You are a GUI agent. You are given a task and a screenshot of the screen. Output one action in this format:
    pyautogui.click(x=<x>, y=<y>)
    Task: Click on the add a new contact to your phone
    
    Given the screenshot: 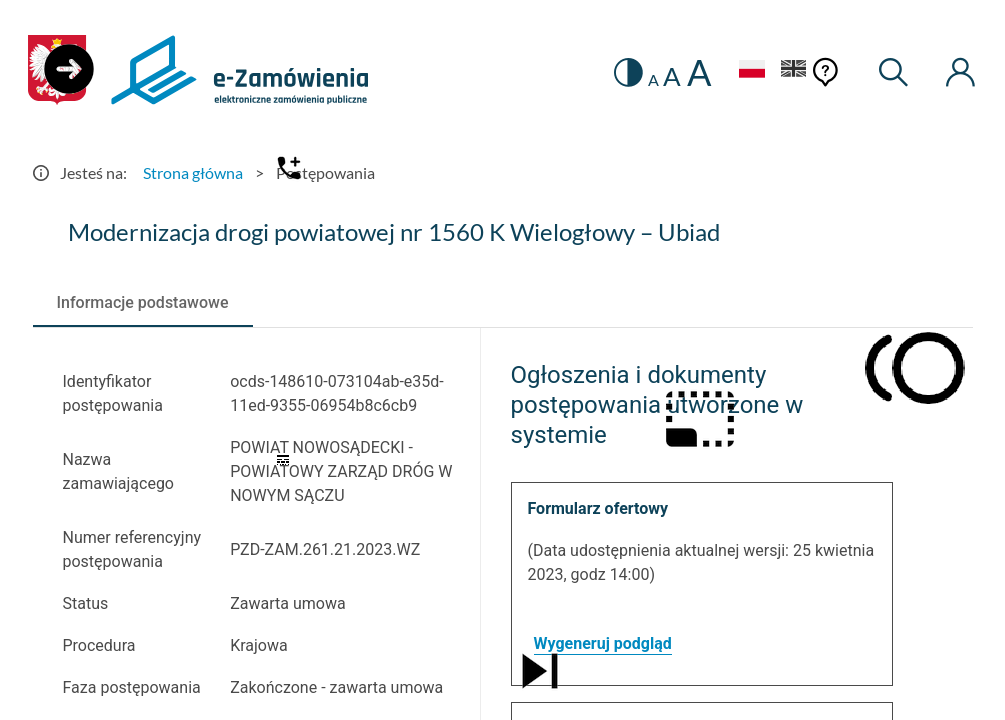 What is the action you would take?
    pyautogui.click(x=289, y=168)
    